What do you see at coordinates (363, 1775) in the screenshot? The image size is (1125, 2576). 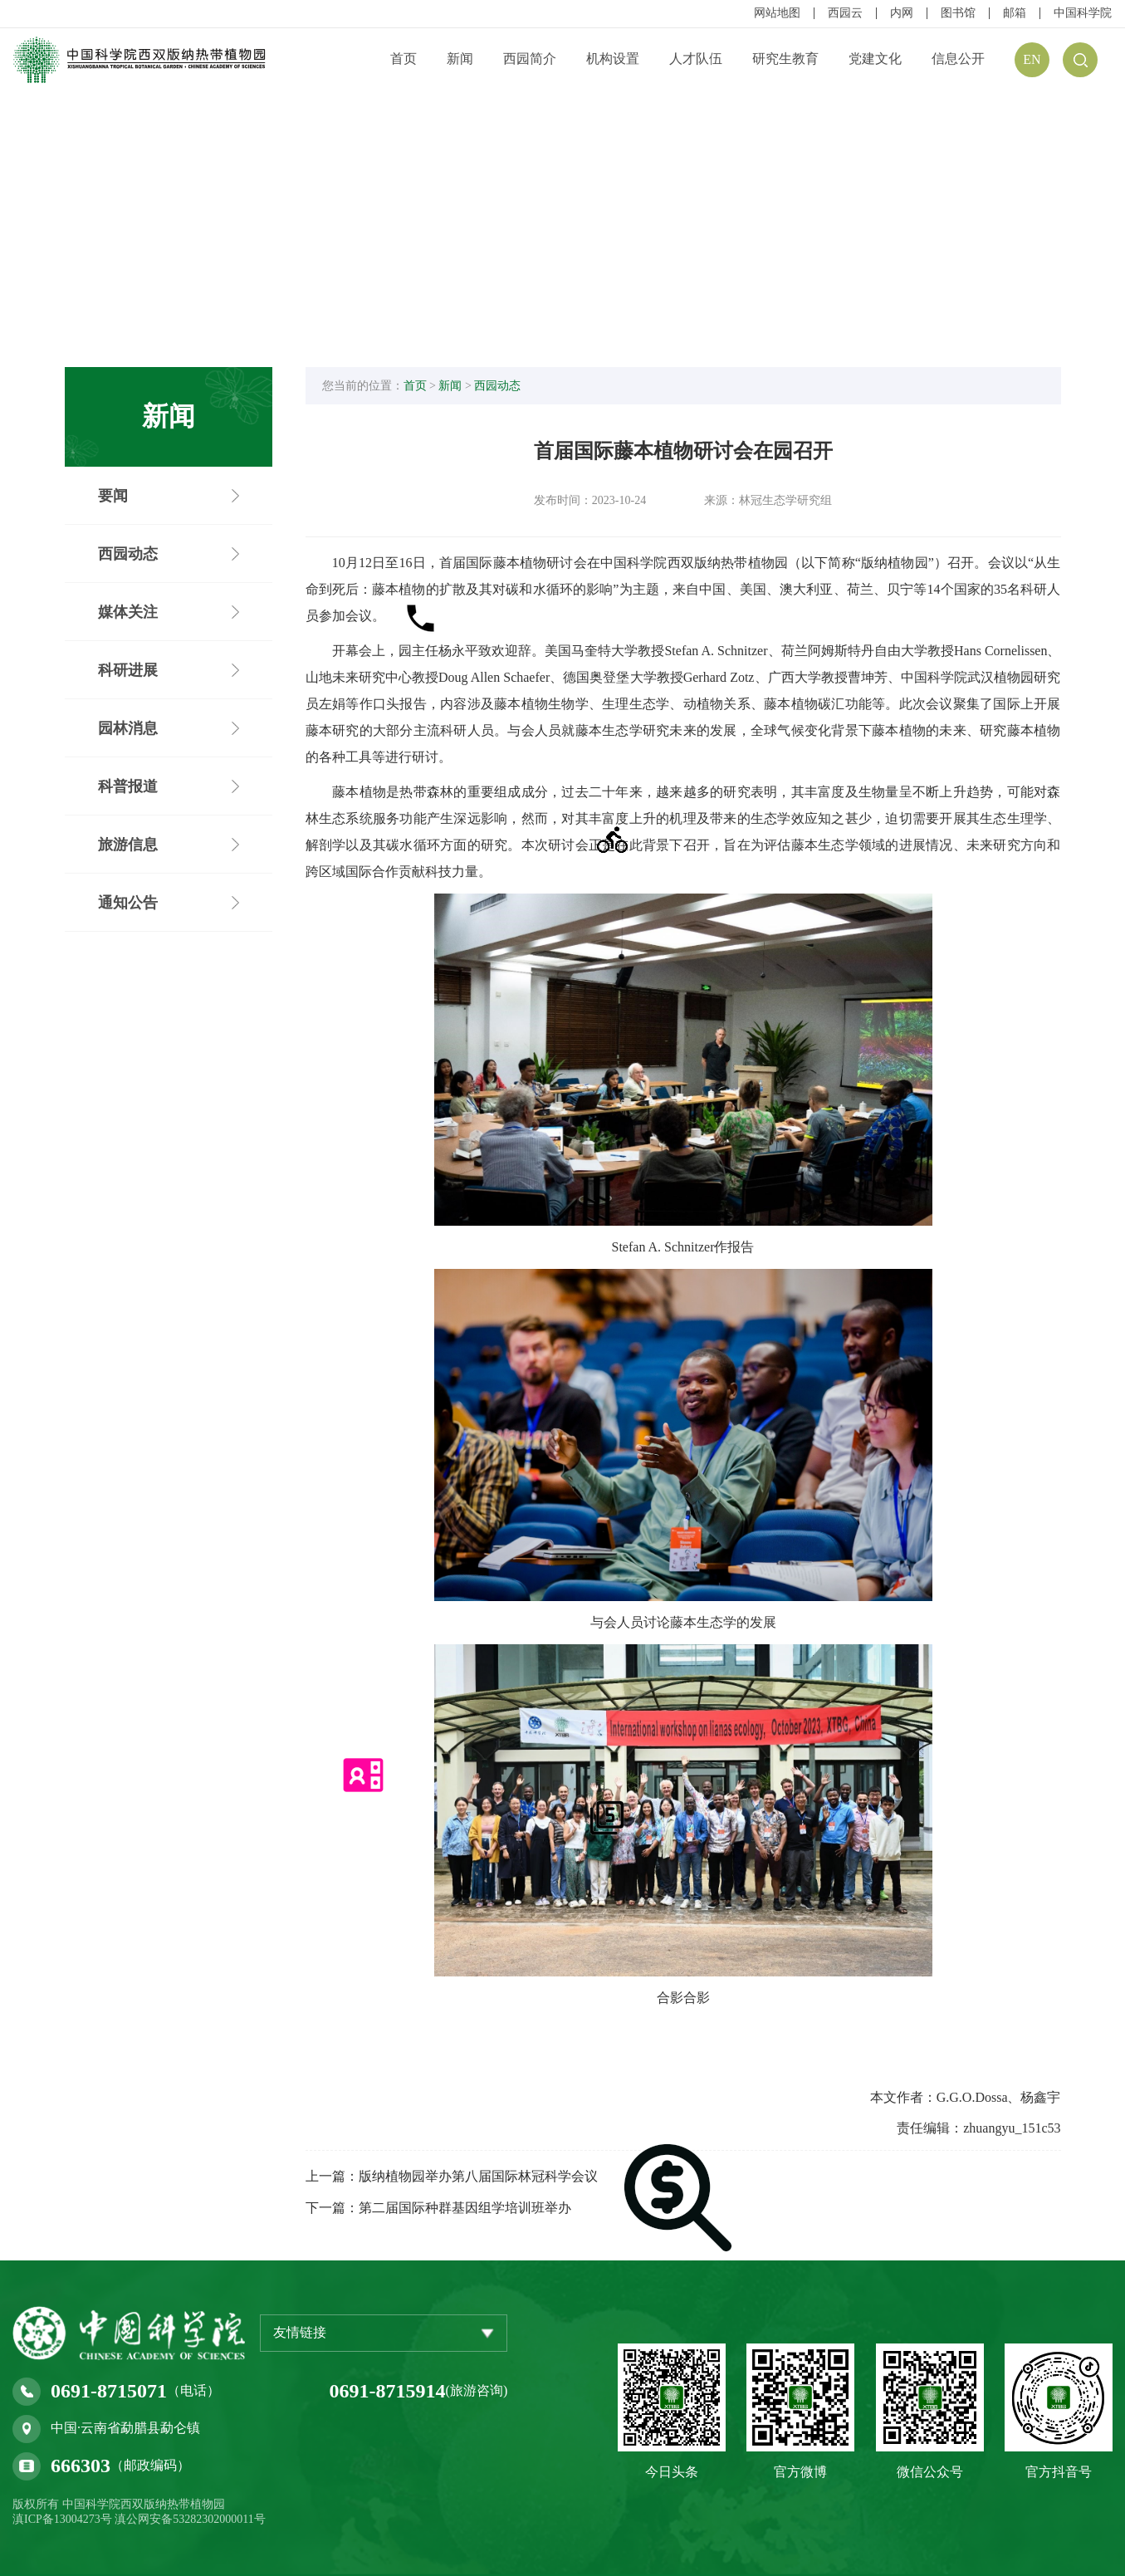 I see `start or join a video conference` at bounding box center [363, 1775].